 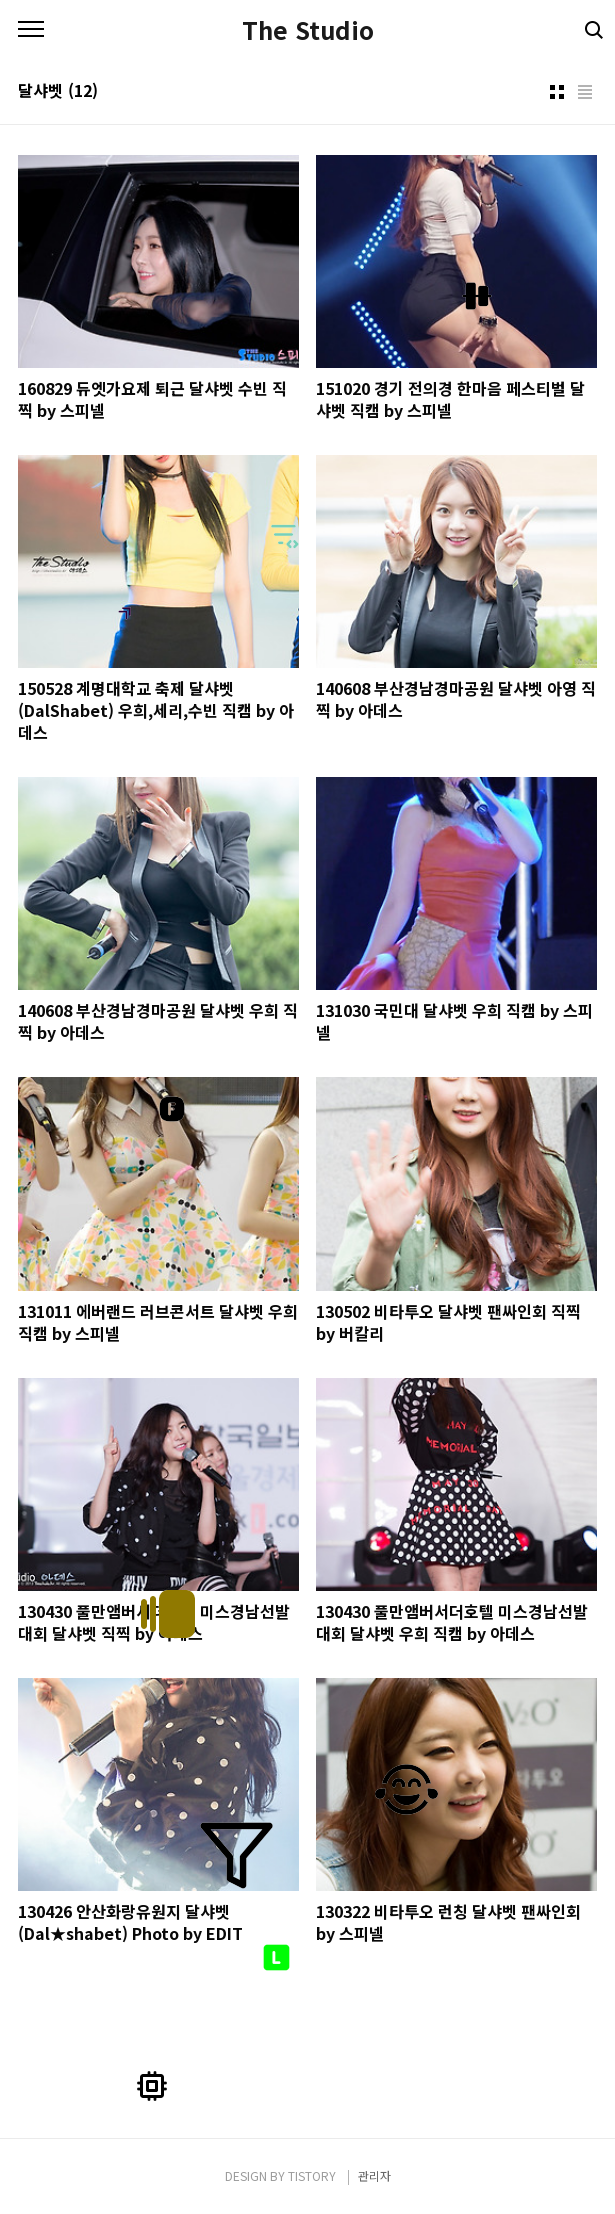 What do you see at coordinates (168, 1614) in the screenshot?
I see `view version history` at bounding box center [168, 1614].